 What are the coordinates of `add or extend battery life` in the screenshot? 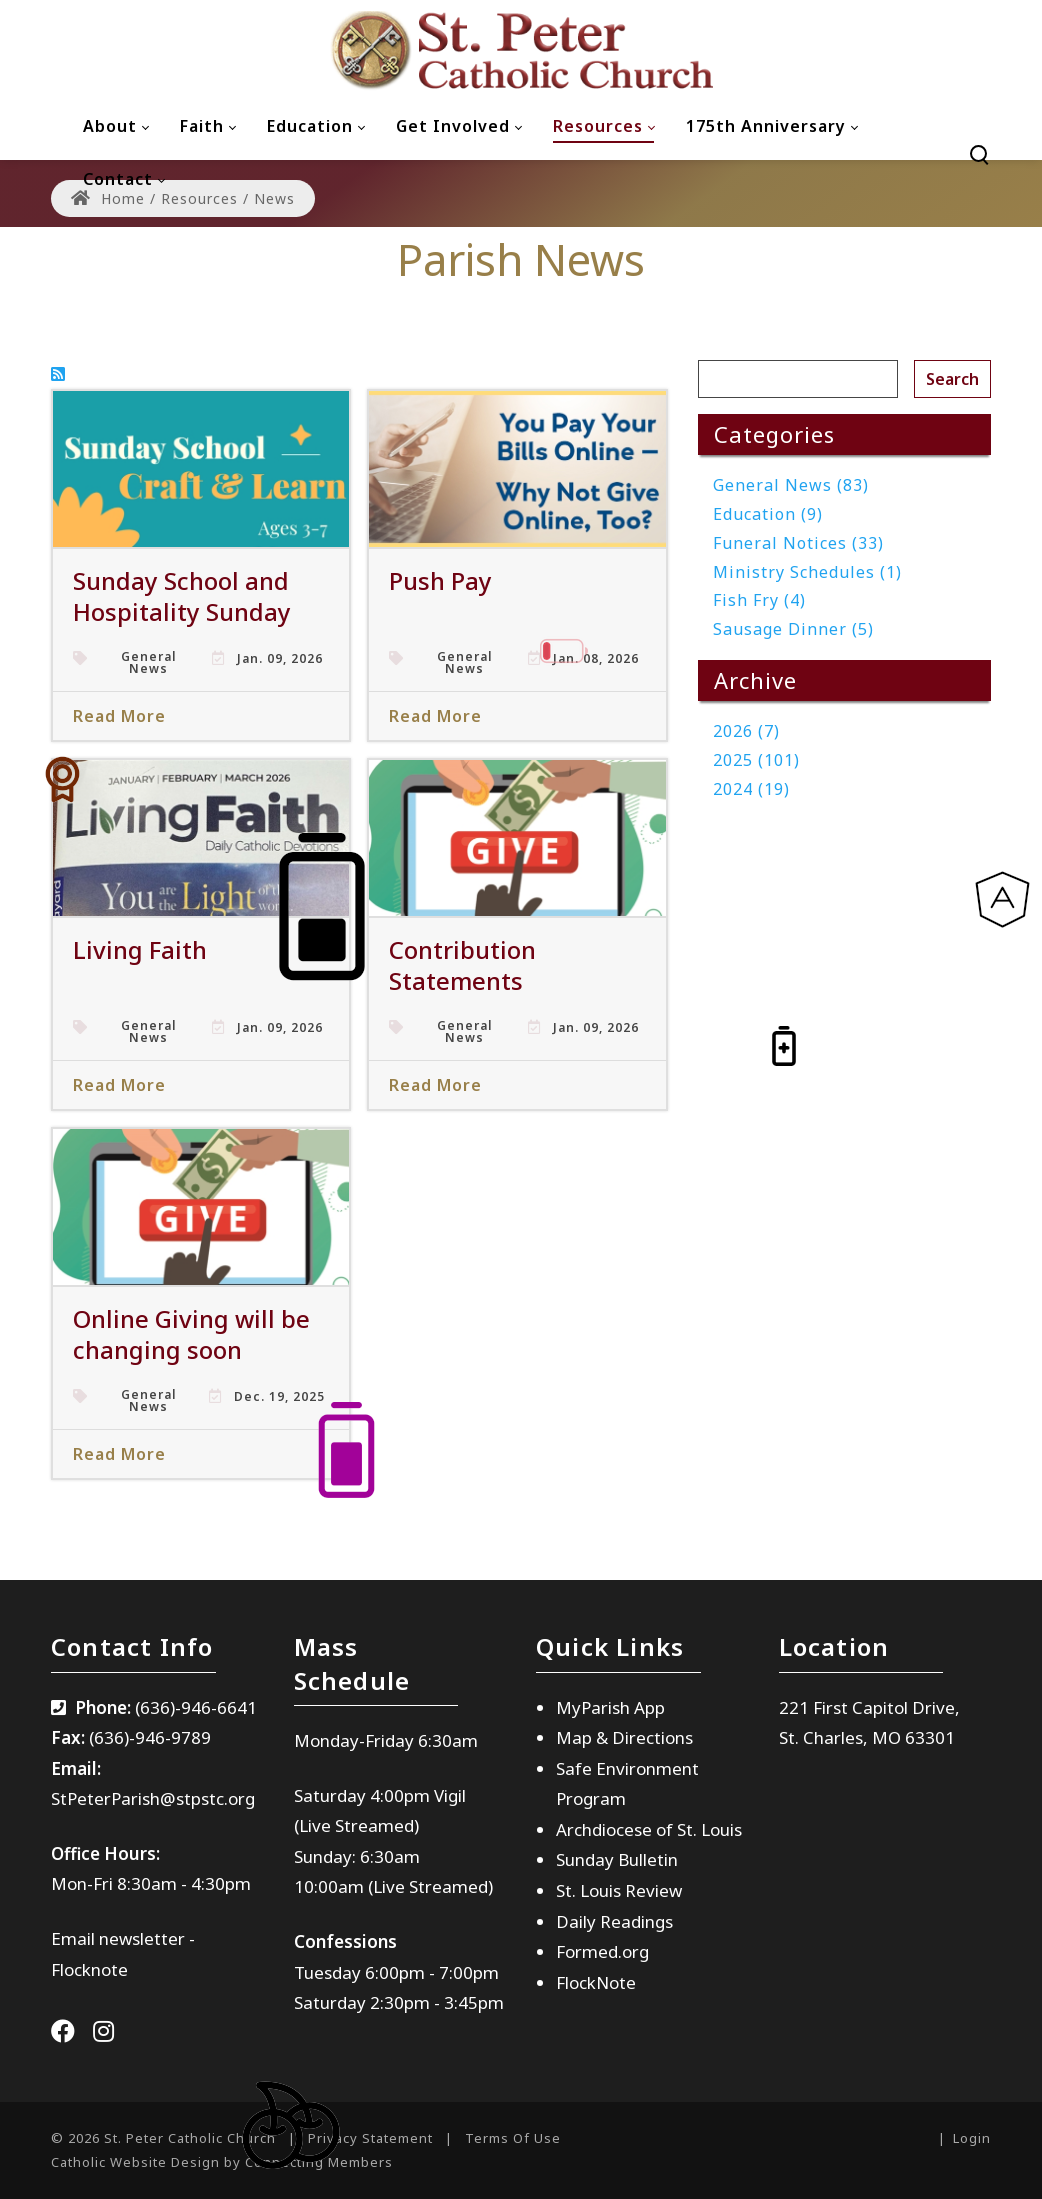 It's located at (784, 1046).